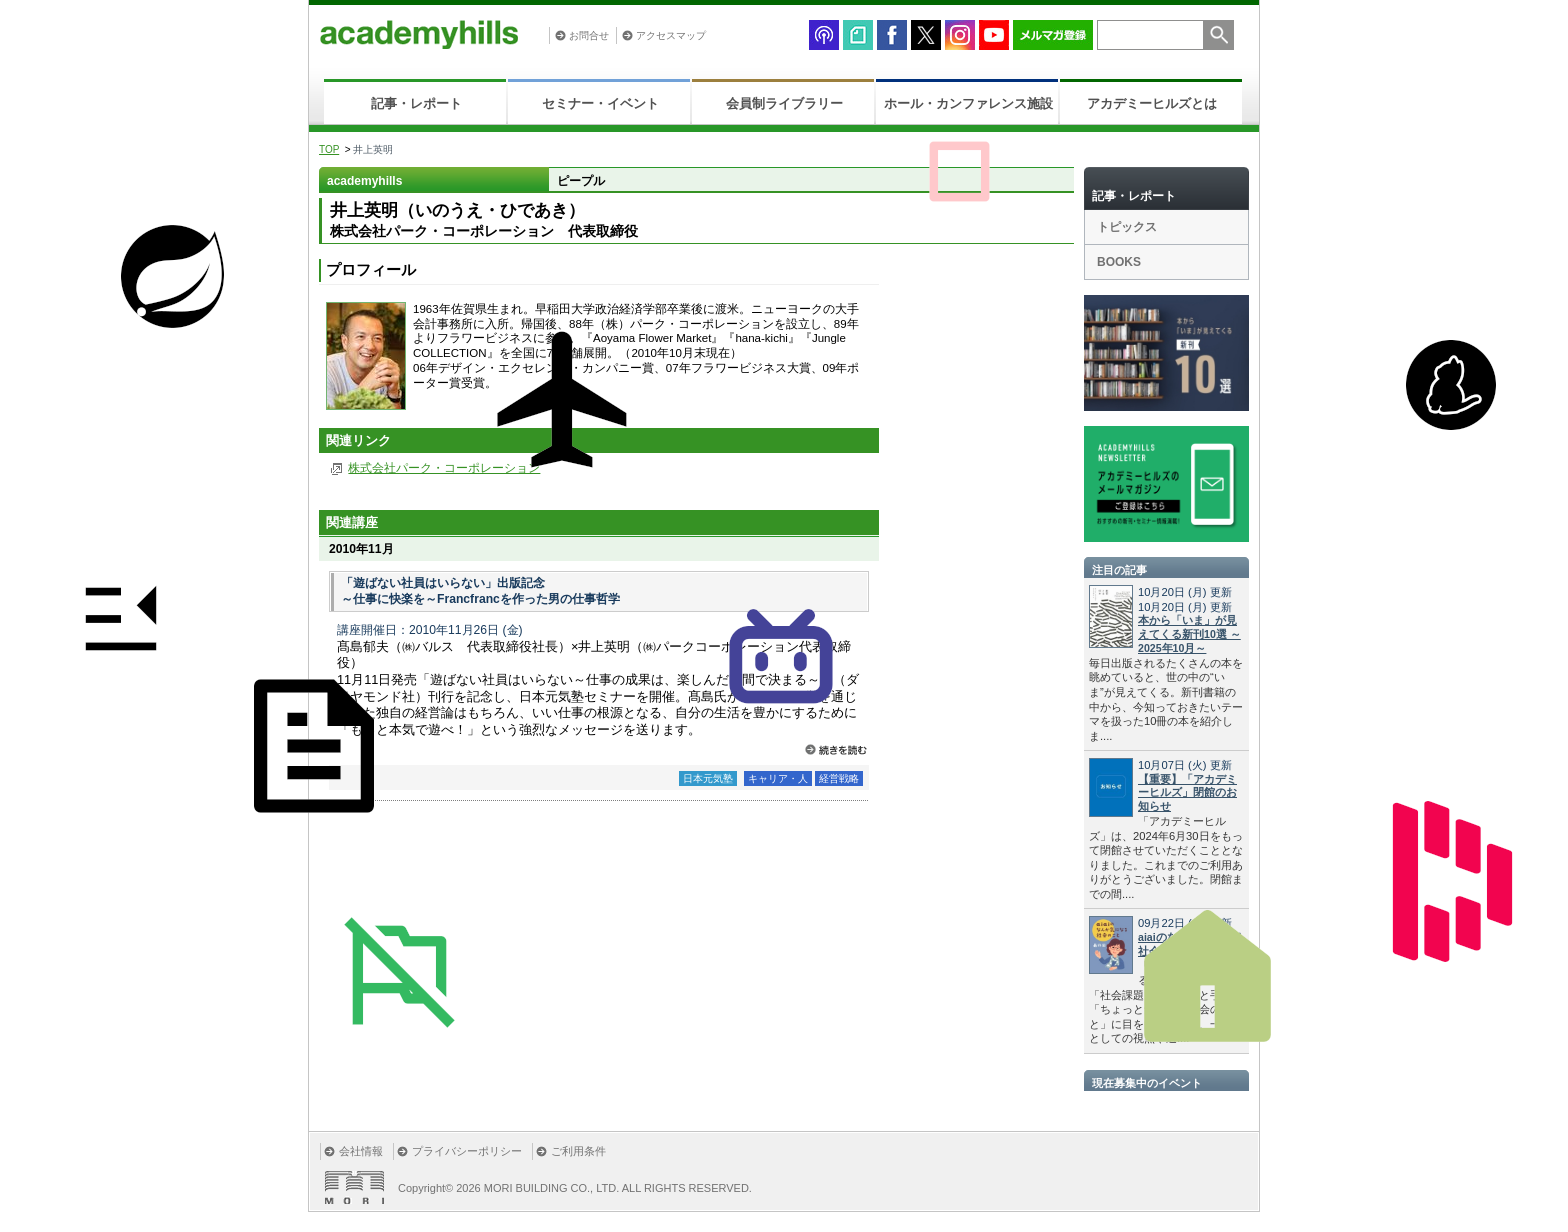 The width and height of the screenshot is (1568, 1232). I want to click on yarn package manager logo, so click(1451, 385).